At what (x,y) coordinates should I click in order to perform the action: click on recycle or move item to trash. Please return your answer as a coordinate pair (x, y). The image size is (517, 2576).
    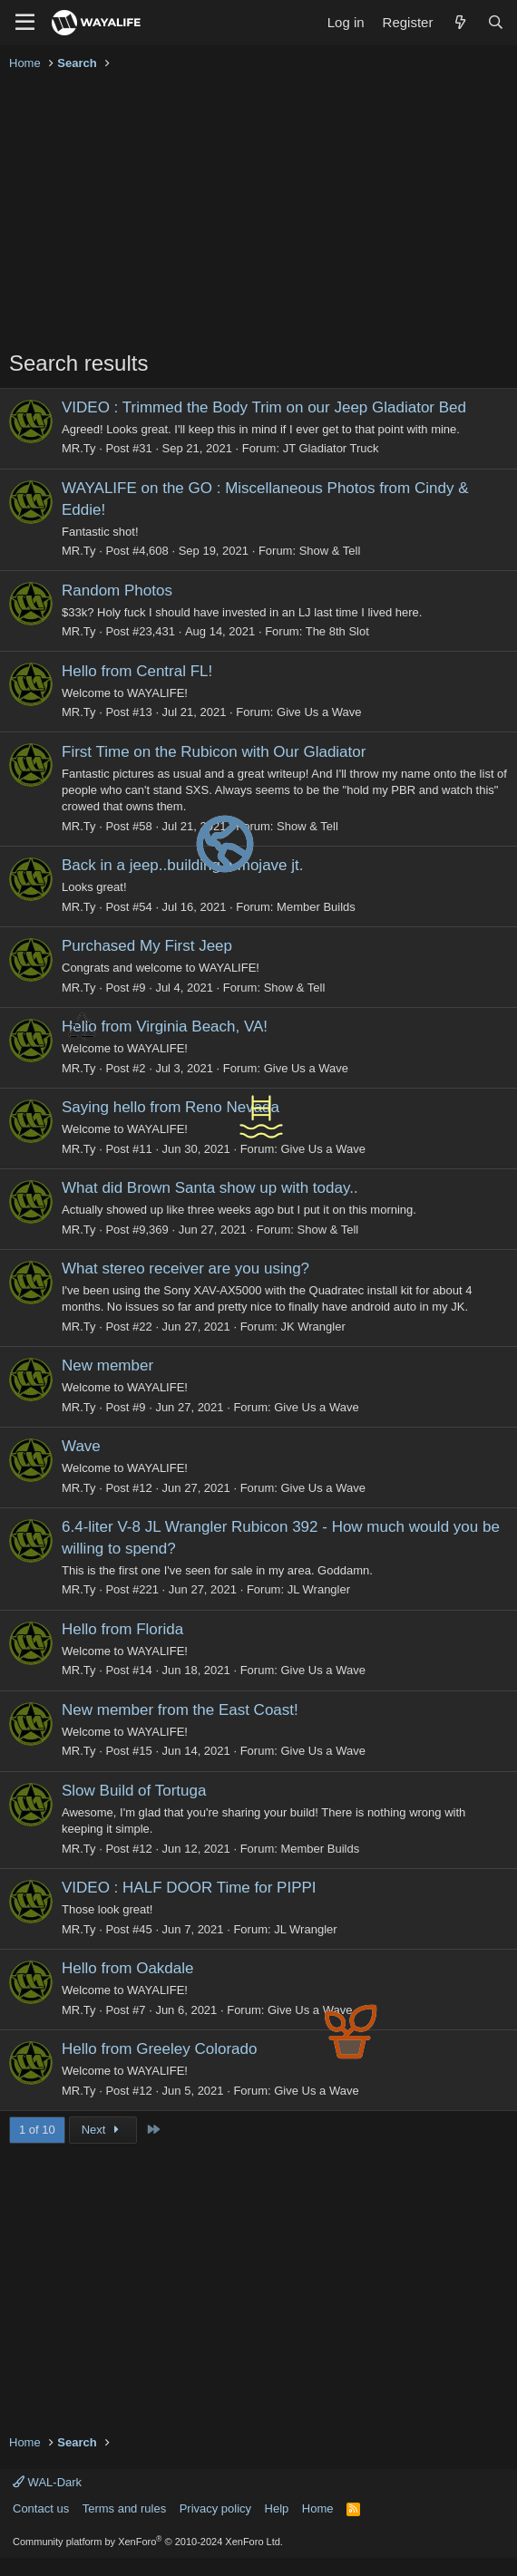
    Looking at the image, I should click on (82, 1026).